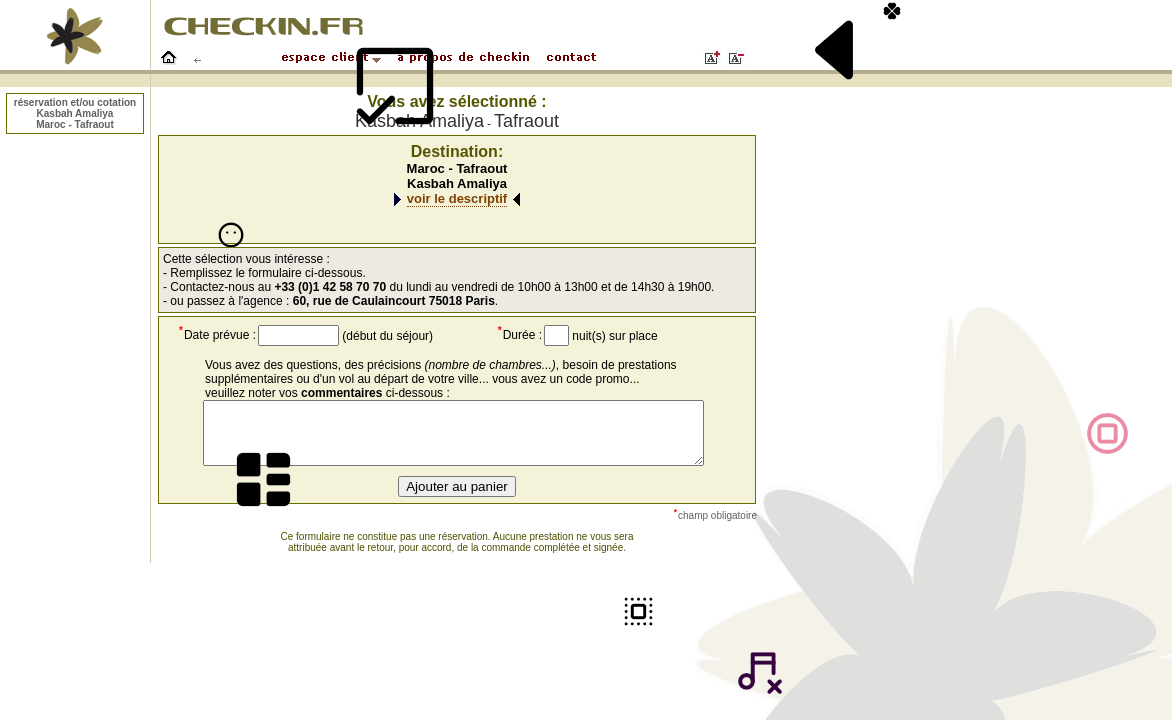 This screenshot has width=1172, height=720. I want to click on mark task as complete, so click(395, 86).